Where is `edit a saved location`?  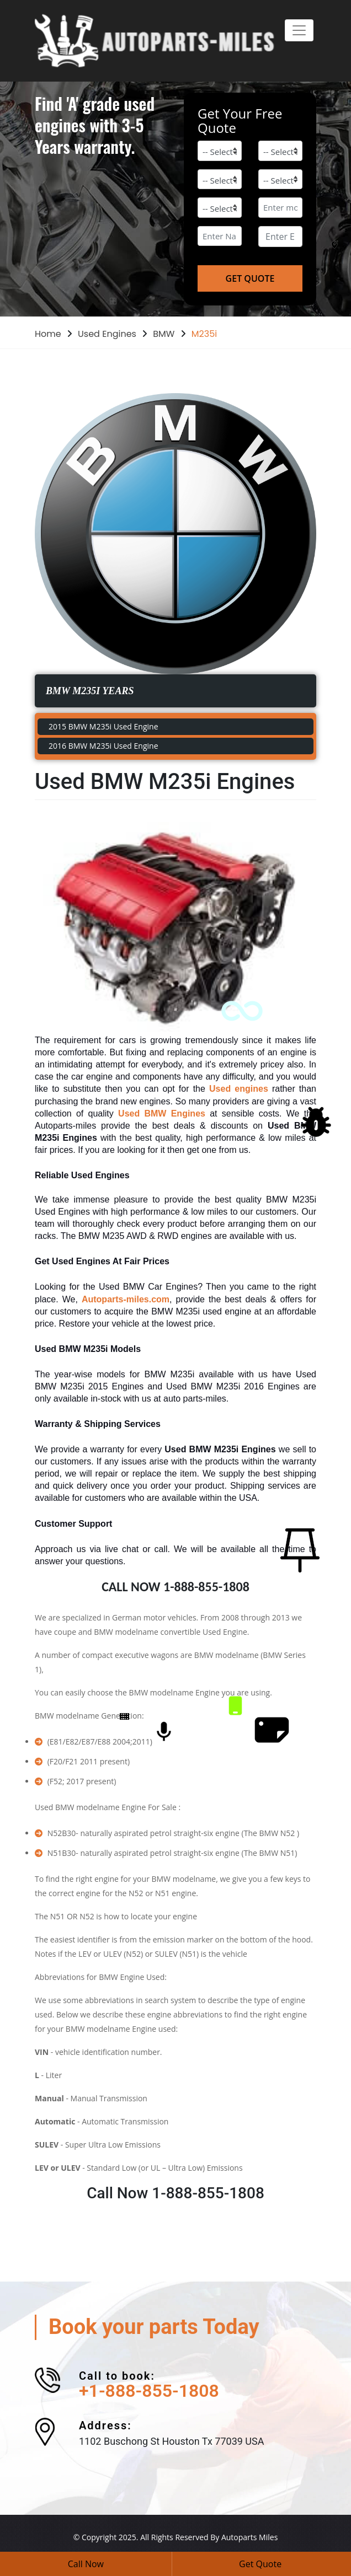 edit a saved location is located at coordinates (334, 245).